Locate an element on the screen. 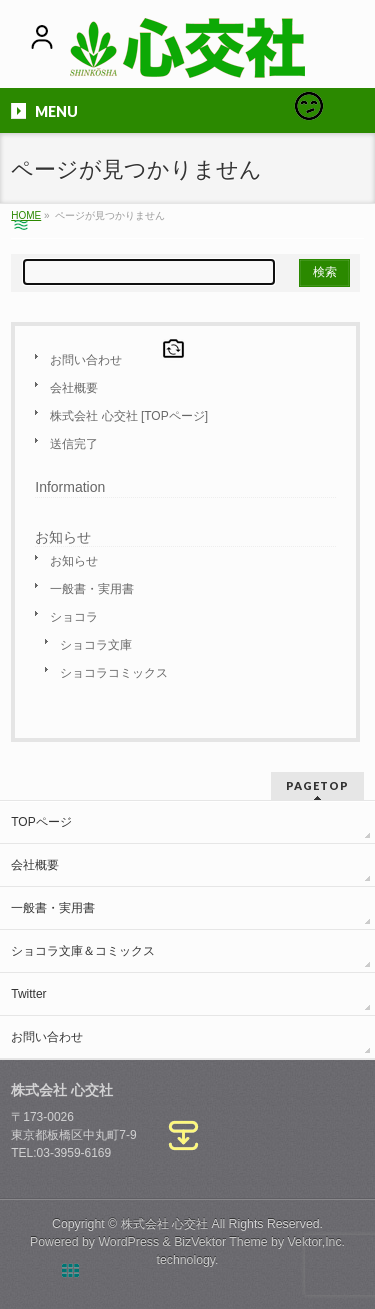  view your profile is located at coordinates (42, 37).